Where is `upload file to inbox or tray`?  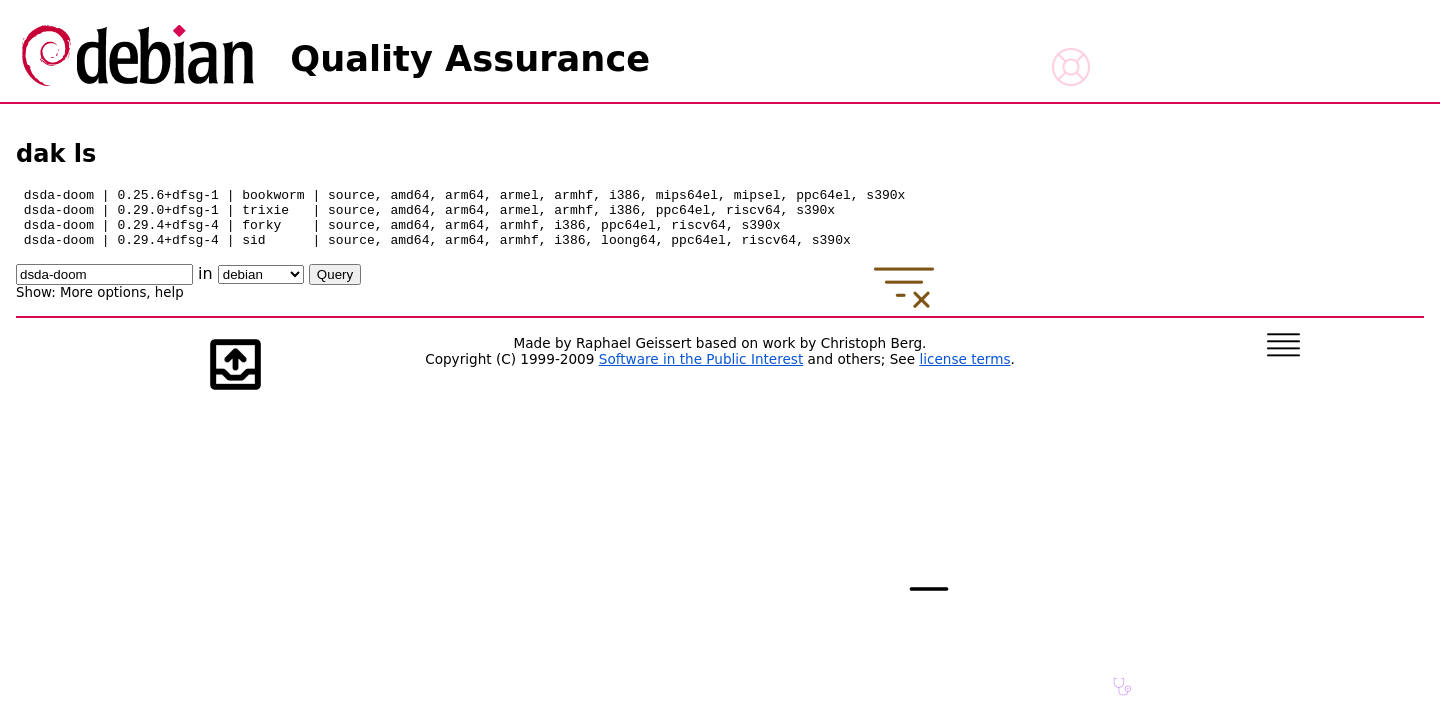 upload file to inbox or tray is located at coordinates (235, 364).